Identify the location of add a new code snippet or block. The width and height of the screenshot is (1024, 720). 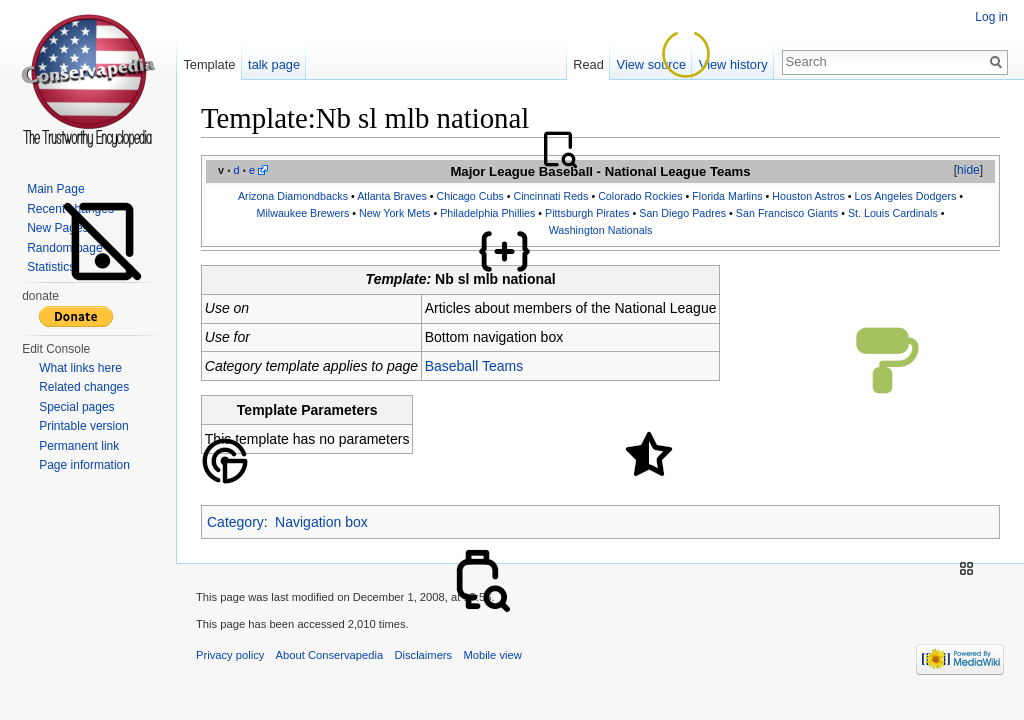
(504, 251).